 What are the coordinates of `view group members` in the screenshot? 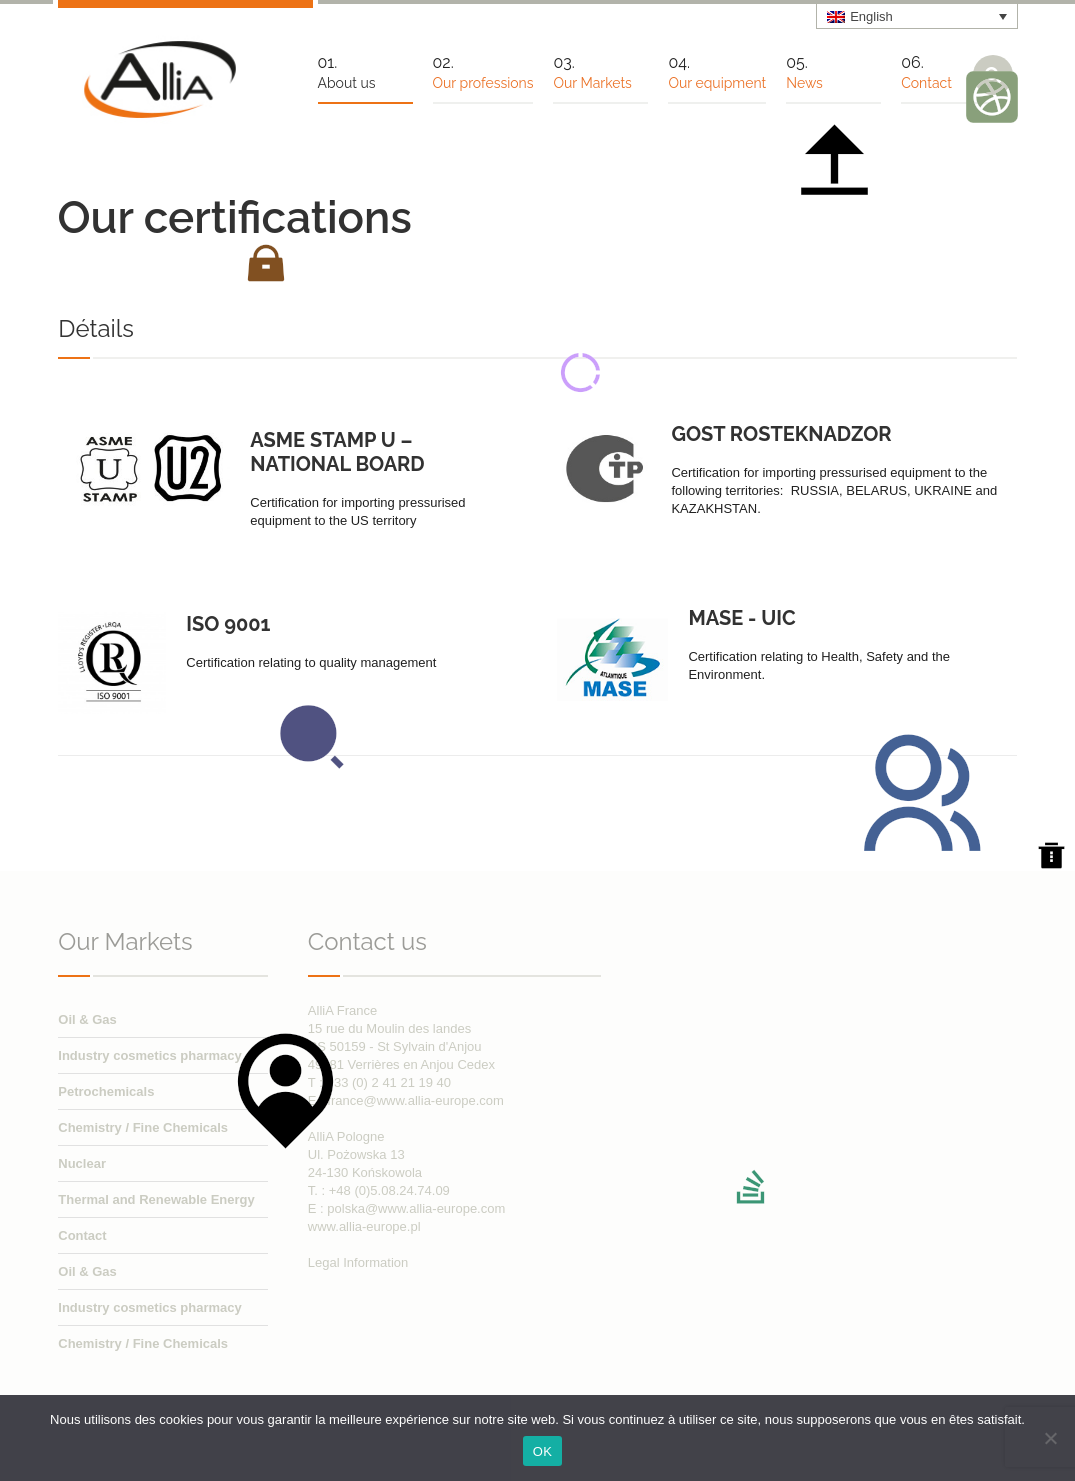 It's located at (919, 795).